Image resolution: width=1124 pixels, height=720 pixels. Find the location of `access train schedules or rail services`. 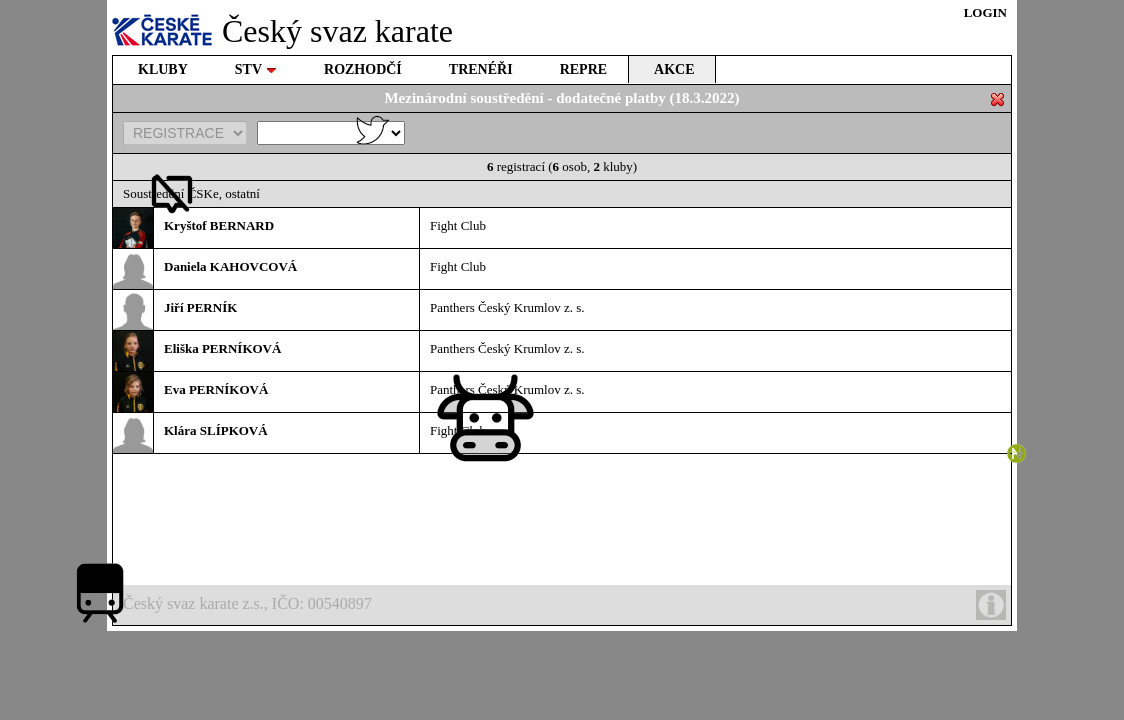

access train schedules or rail services is located at coordinates (100, 591).